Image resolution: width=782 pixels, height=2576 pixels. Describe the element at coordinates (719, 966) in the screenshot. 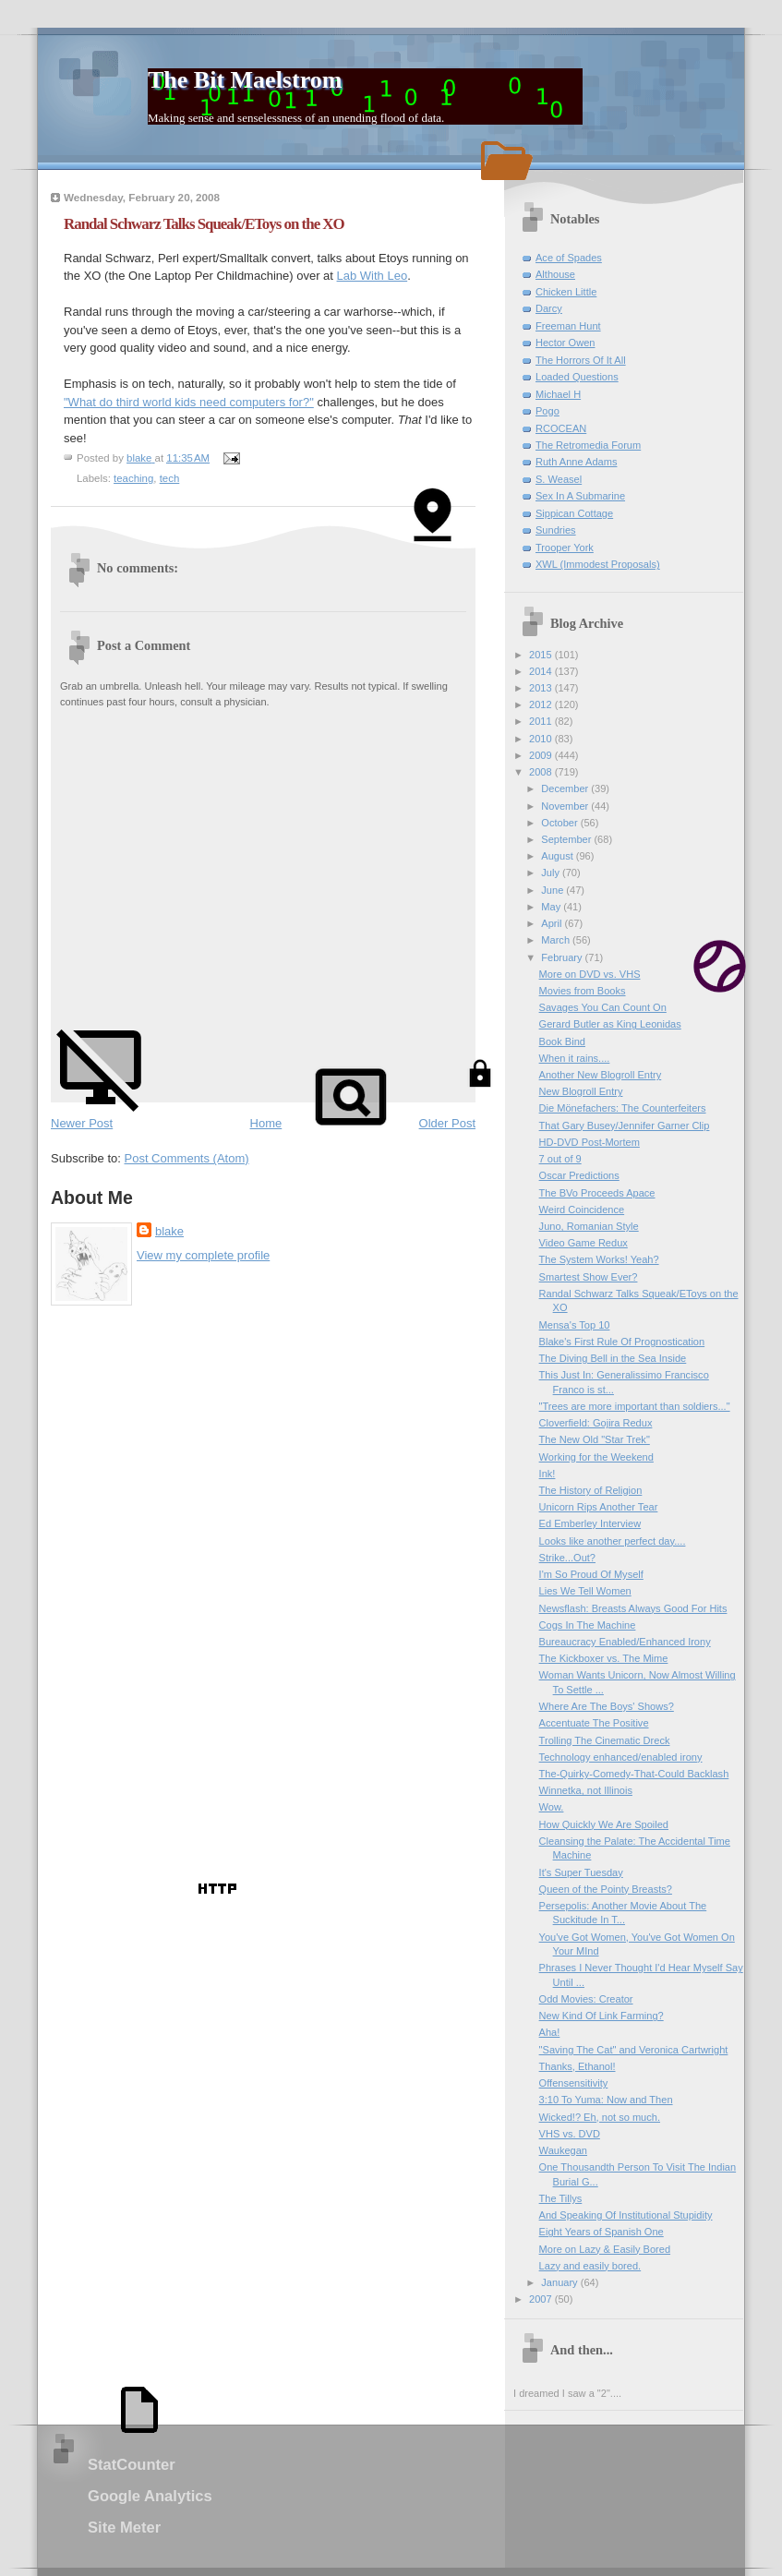

I see `access tennis or racquet sports content` at that location.